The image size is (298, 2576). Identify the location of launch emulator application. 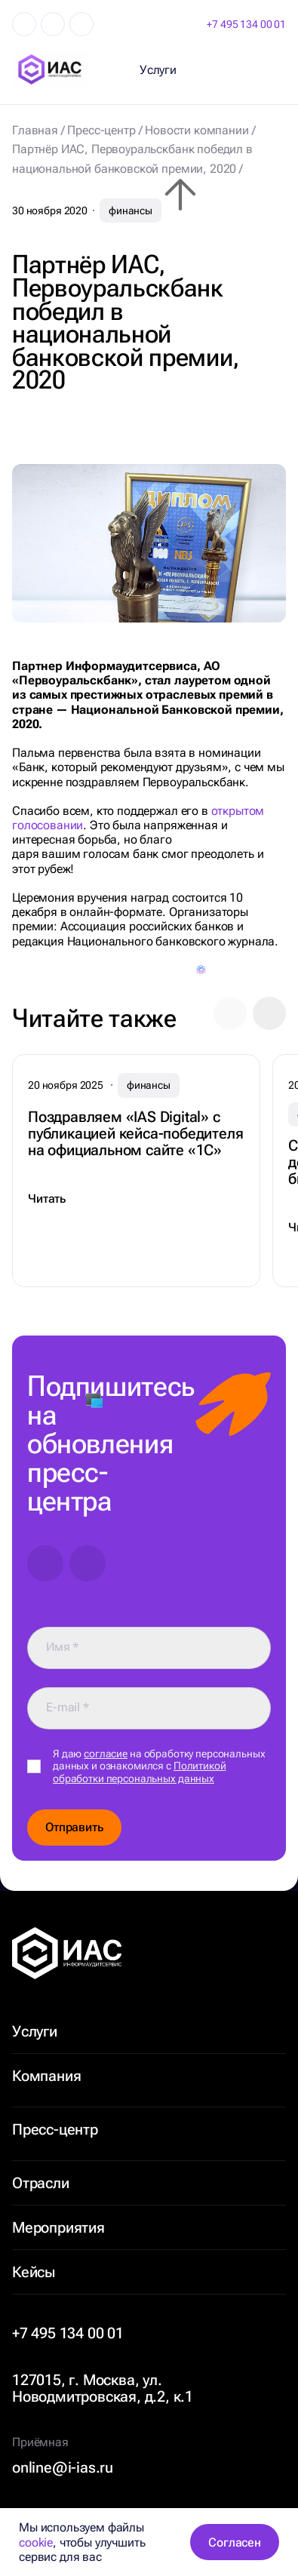
(94, 1400).